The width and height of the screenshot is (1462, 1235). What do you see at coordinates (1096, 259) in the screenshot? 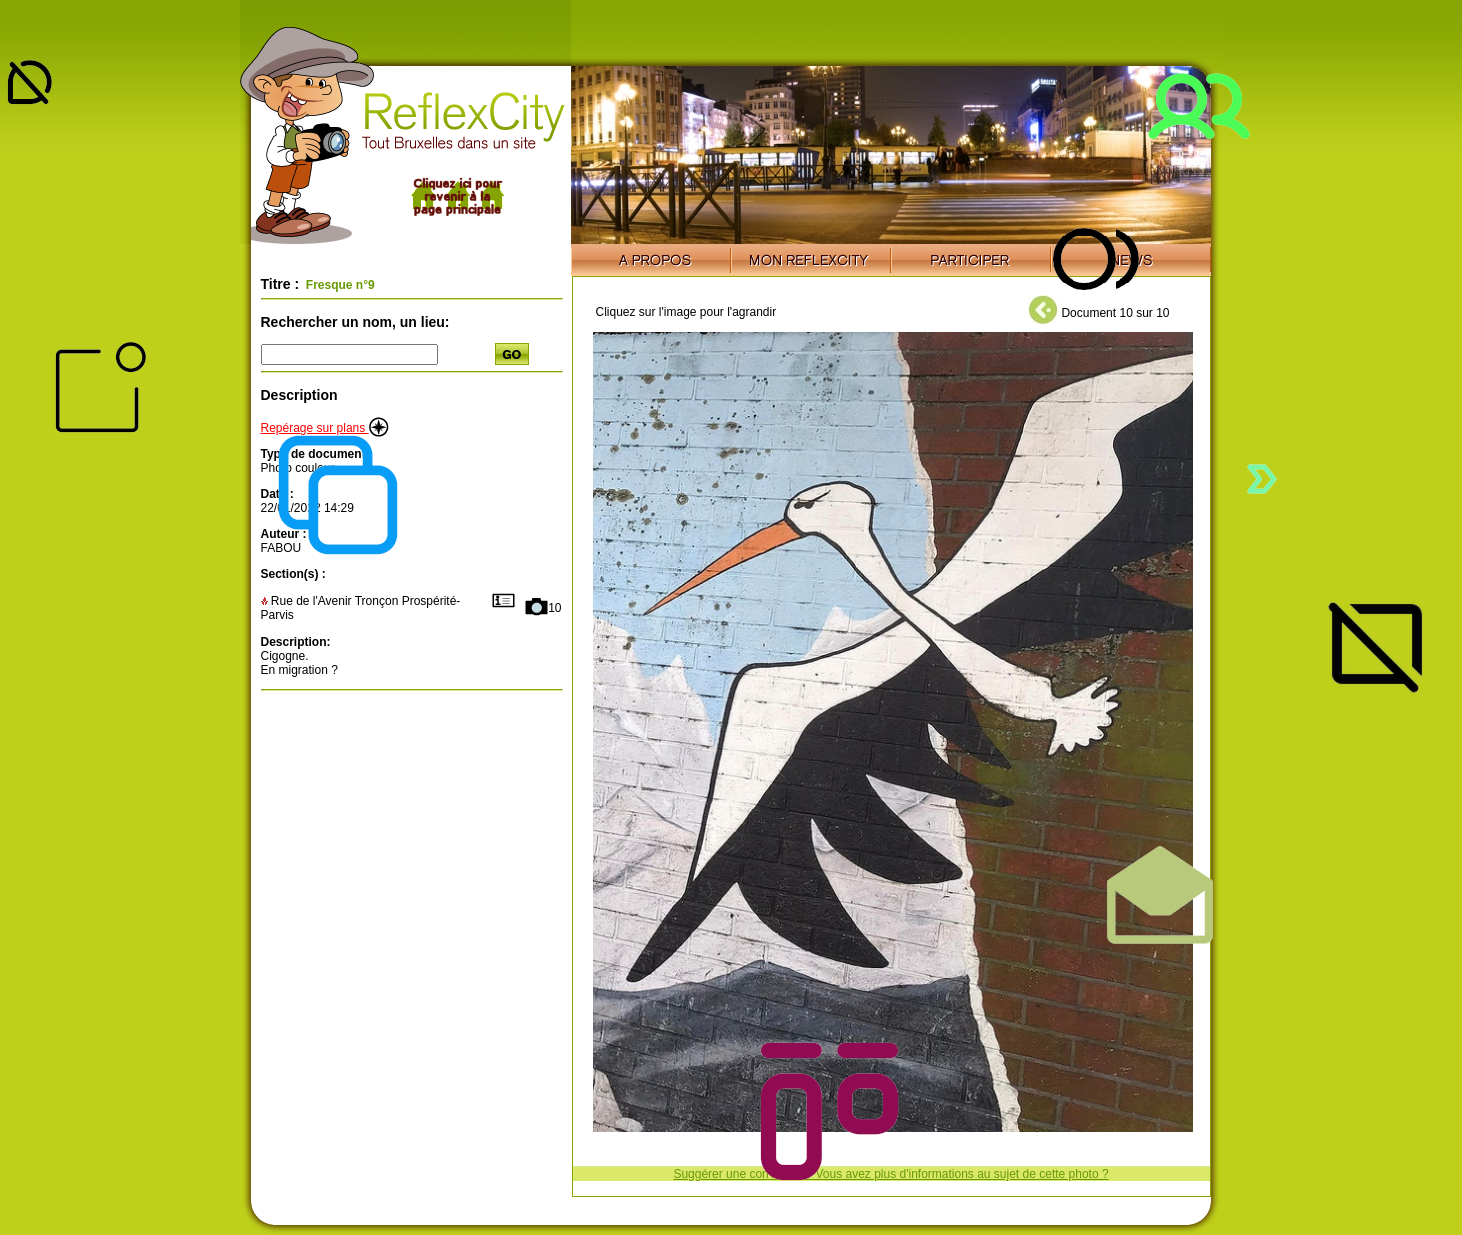
I see `indicates active recording or live streaming status` at bounding box center [1096, 259].